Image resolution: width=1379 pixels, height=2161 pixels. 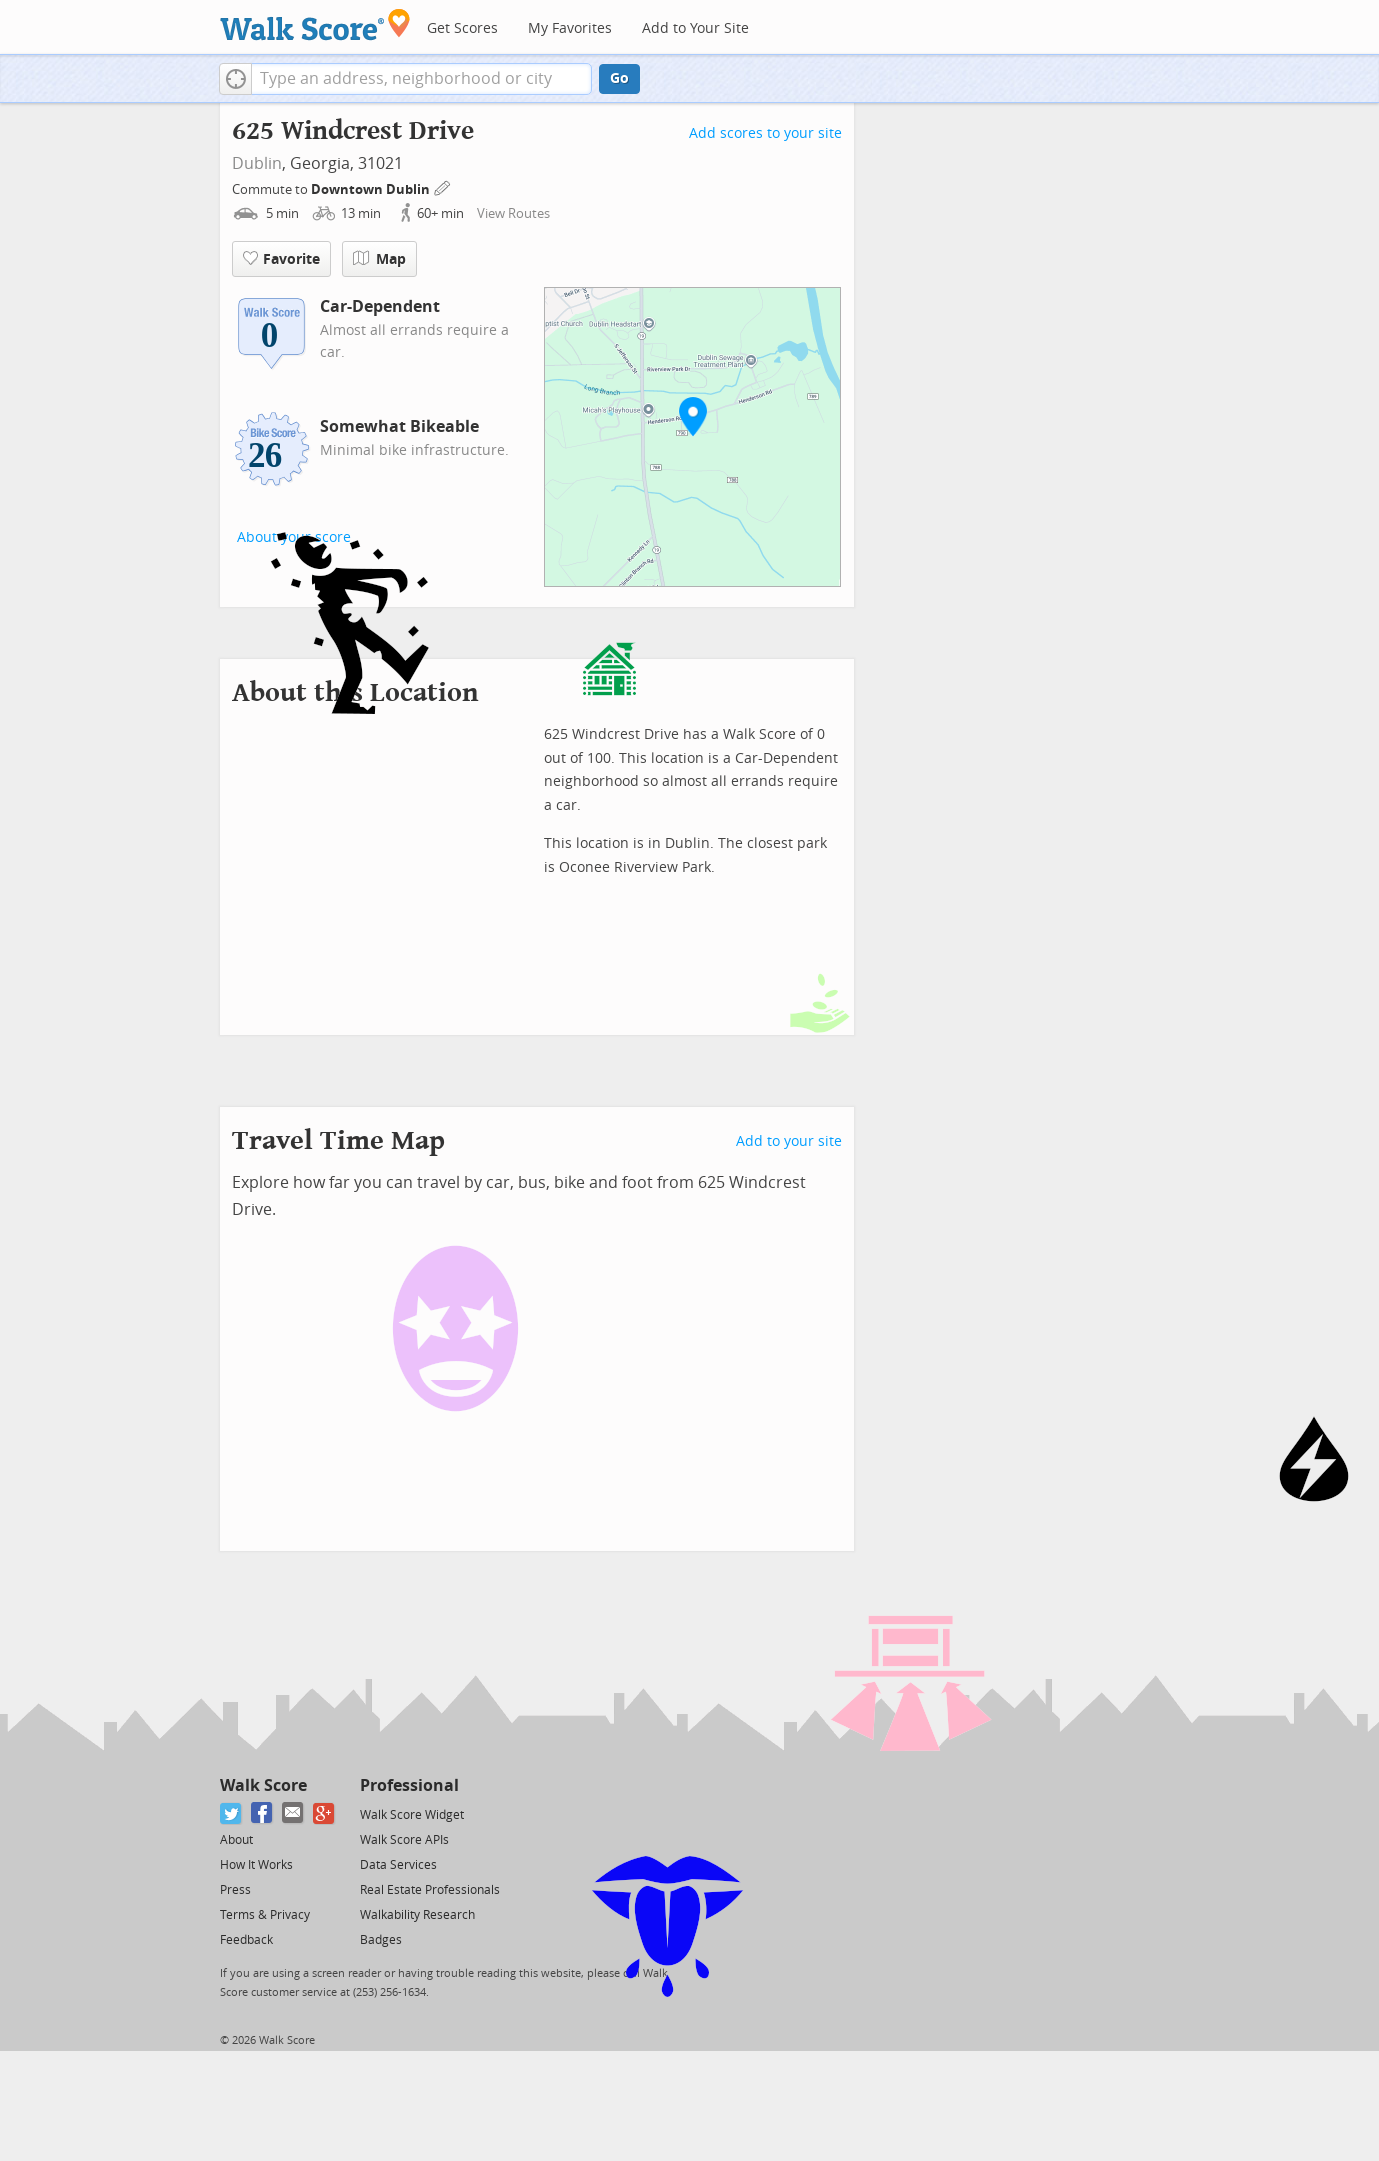 What do you see at coordinates (609, 669) in the screenshot?
I see `select a cabin or lodge accommodation` at bounding box center [609, 669].